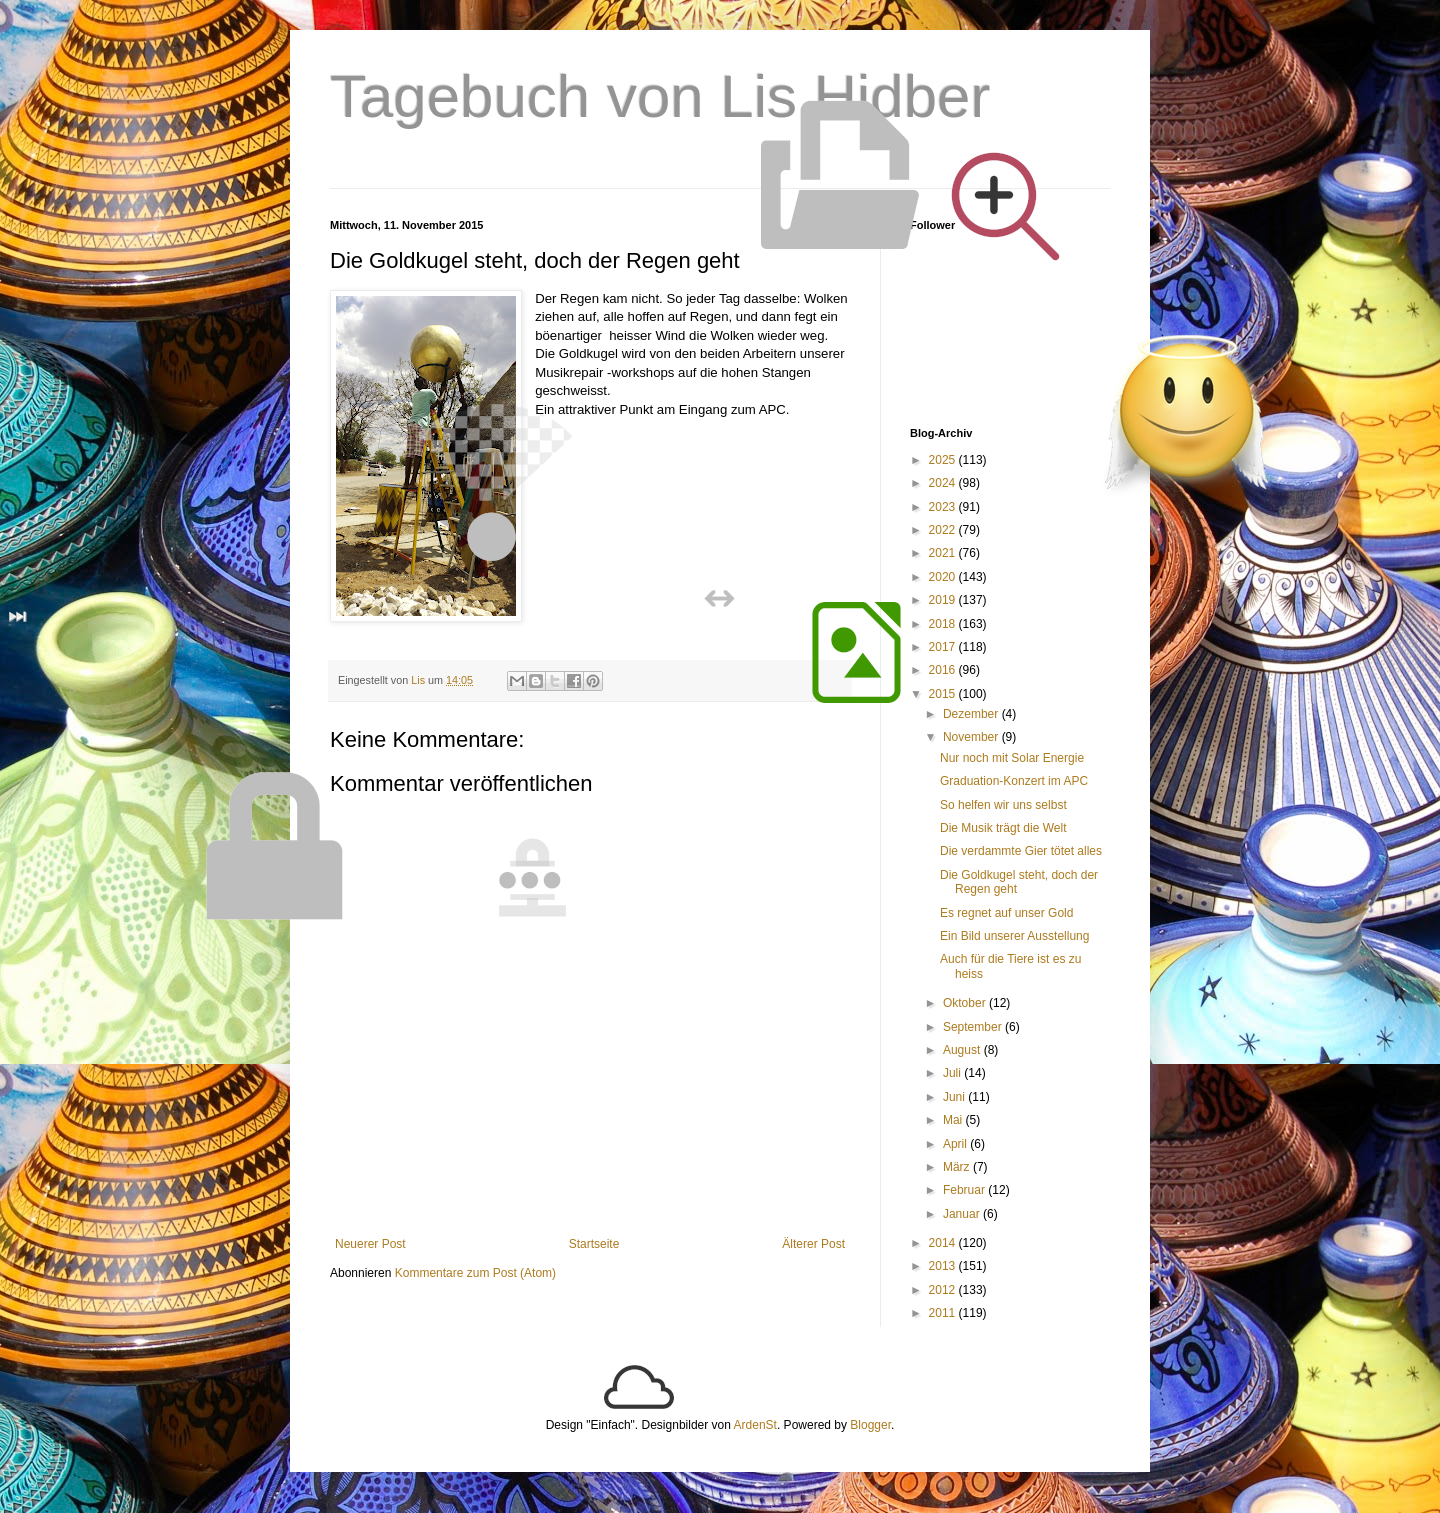  I want to click on flip object horizontally, so click(719, 598).